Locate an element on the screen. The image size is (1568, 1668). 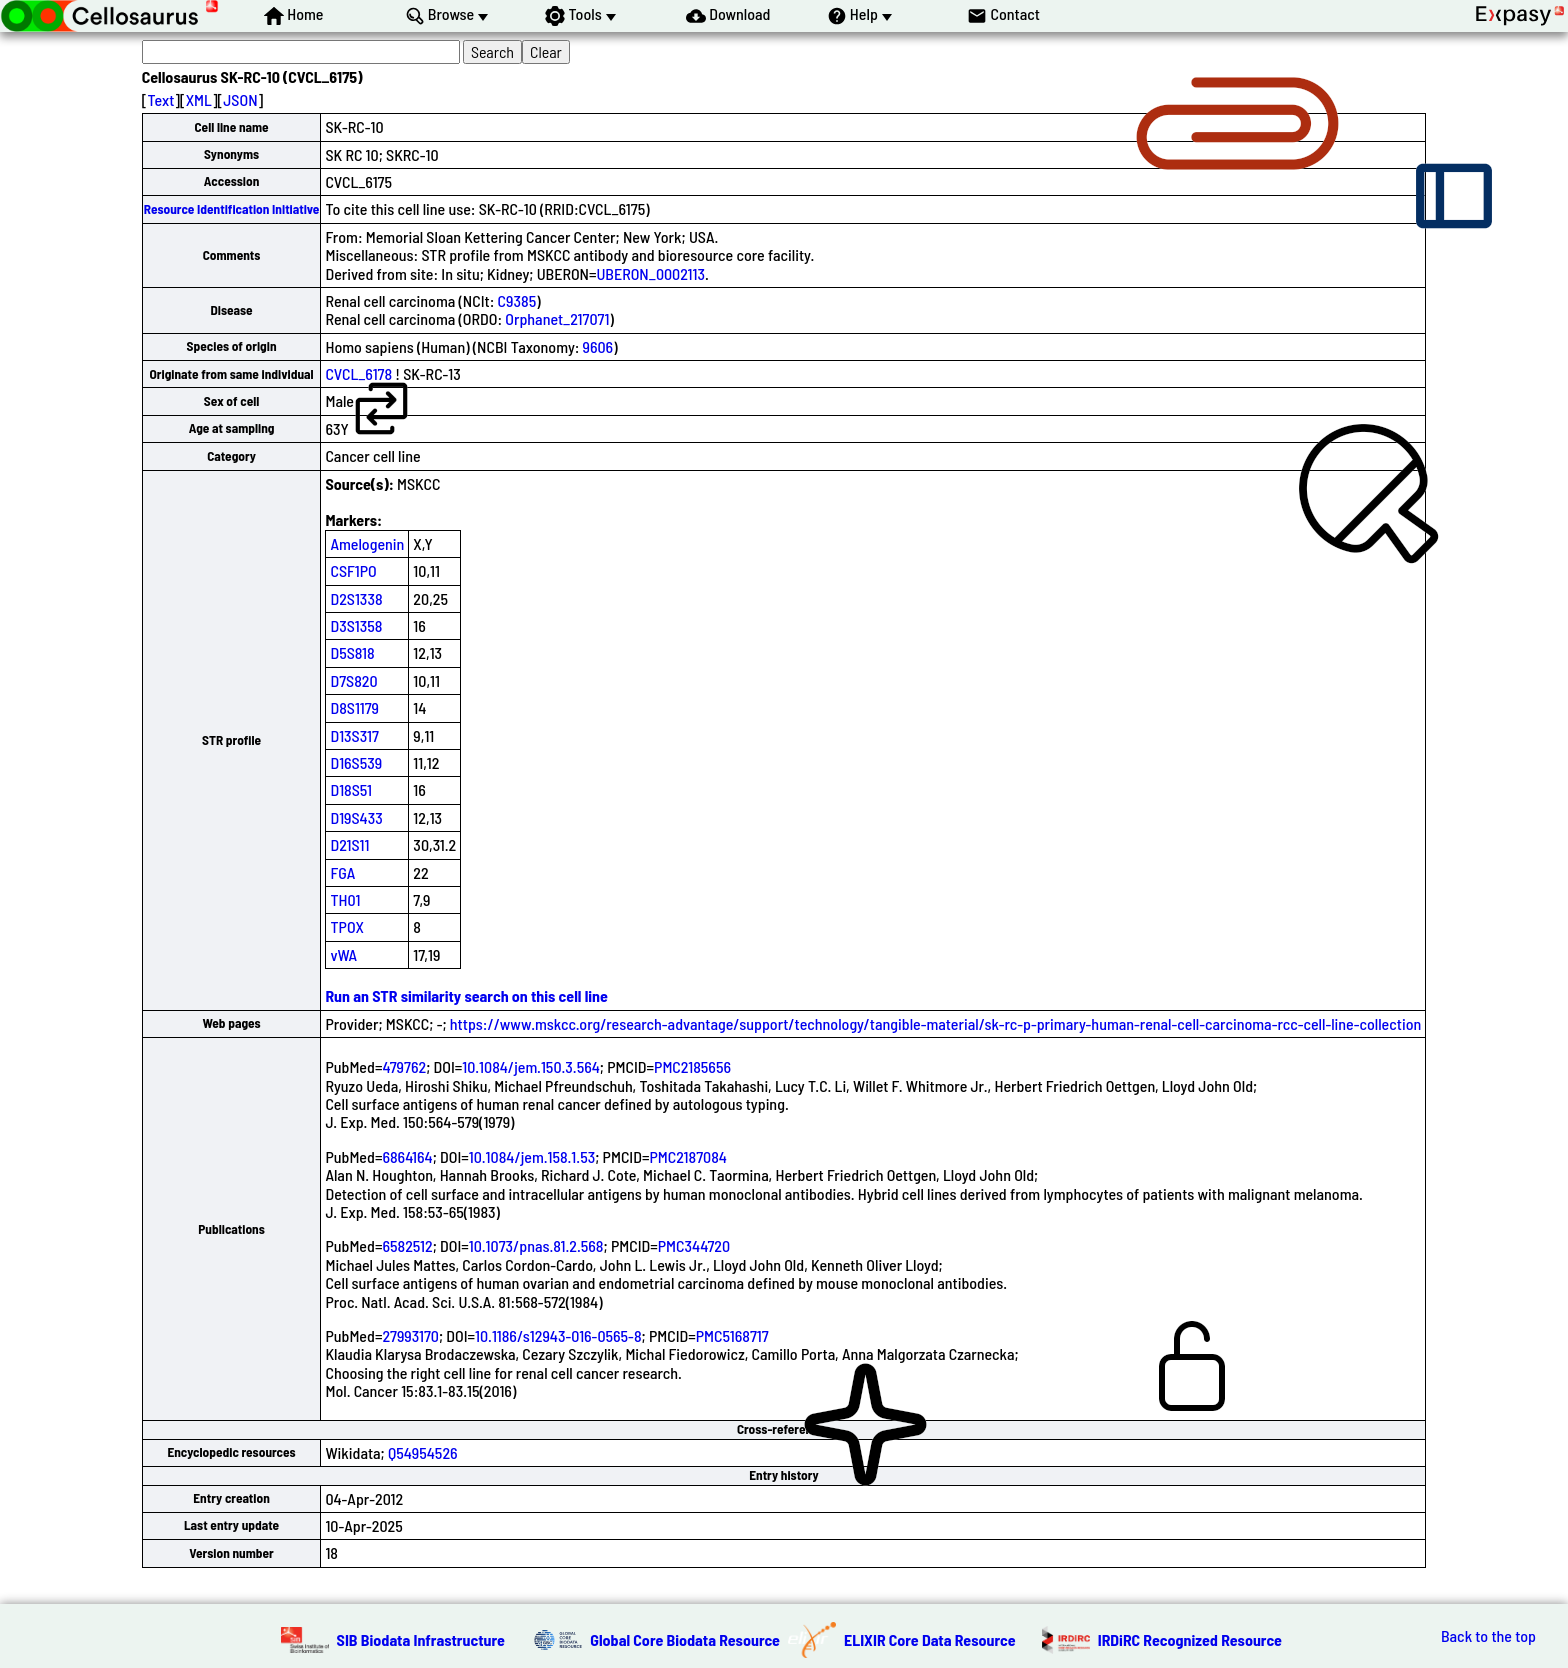
toggle sidebar panel visibility is located at coordinates (1454, 196).